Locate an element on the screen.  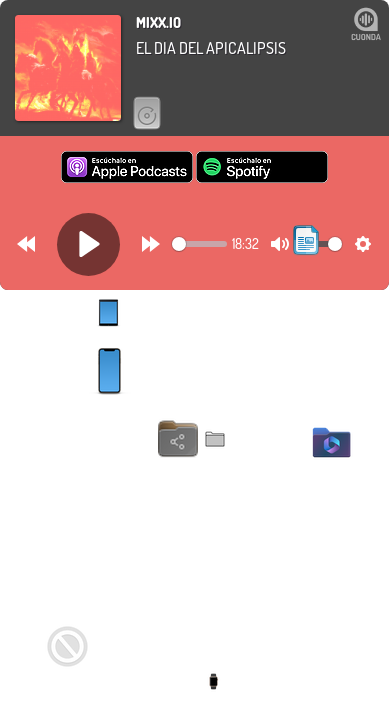
iPhone 11 device icon is located at coordinates (109, 371).